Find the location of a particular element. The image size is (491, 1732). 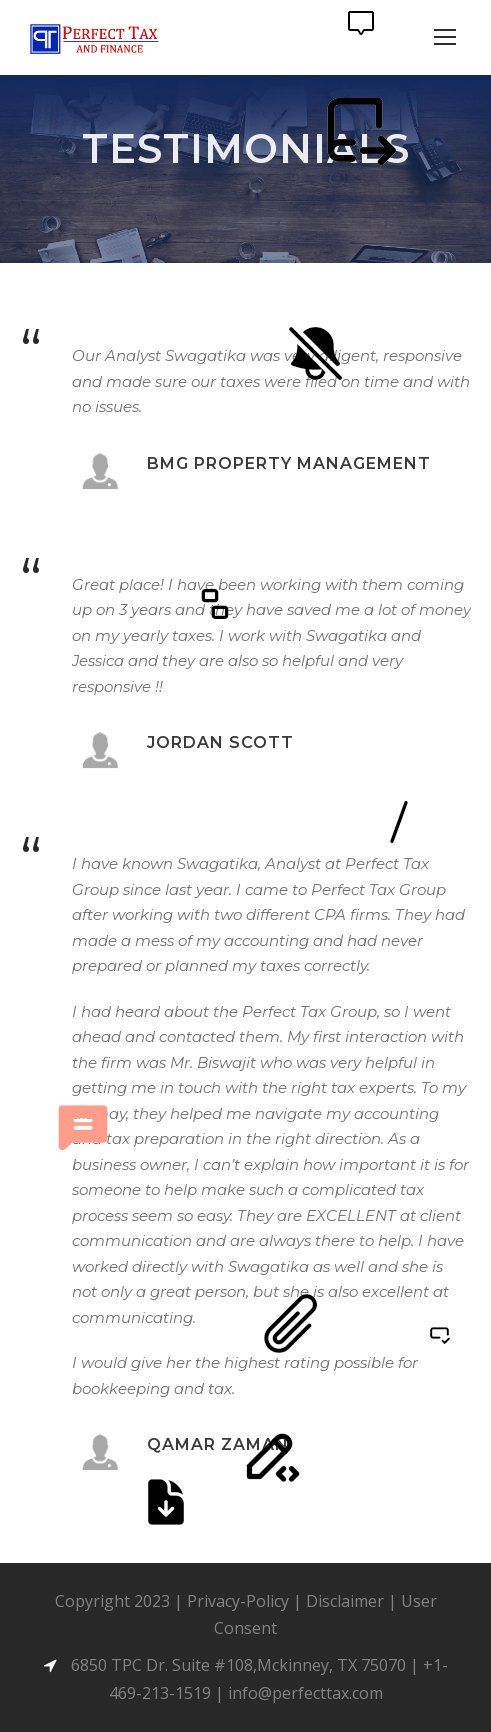

edit or write code is located at coordinates (270, 1455).